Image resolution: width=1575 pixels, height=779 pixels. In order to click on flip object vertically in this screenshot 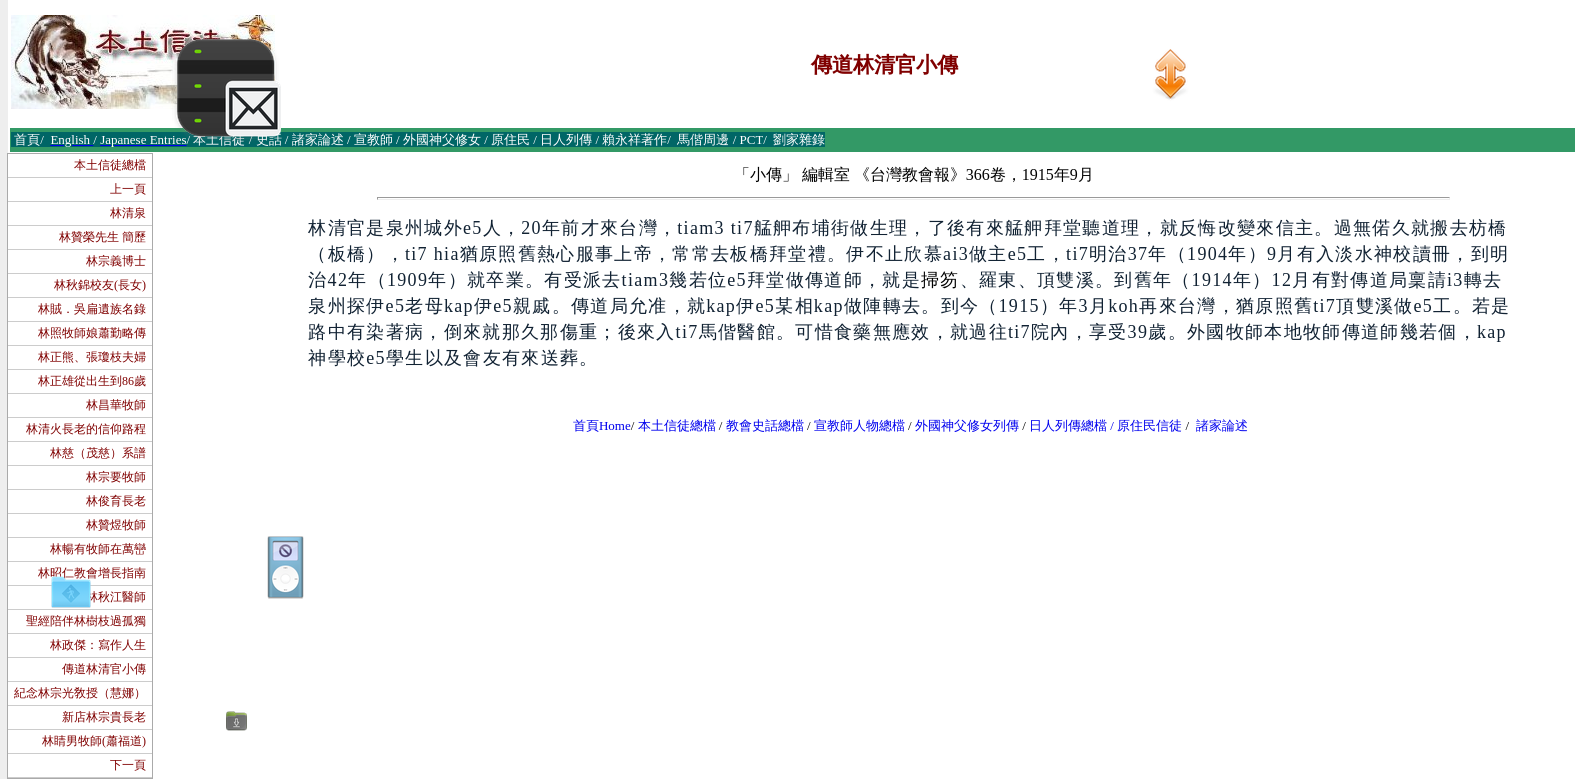, I will do `click(1171, 76)`.